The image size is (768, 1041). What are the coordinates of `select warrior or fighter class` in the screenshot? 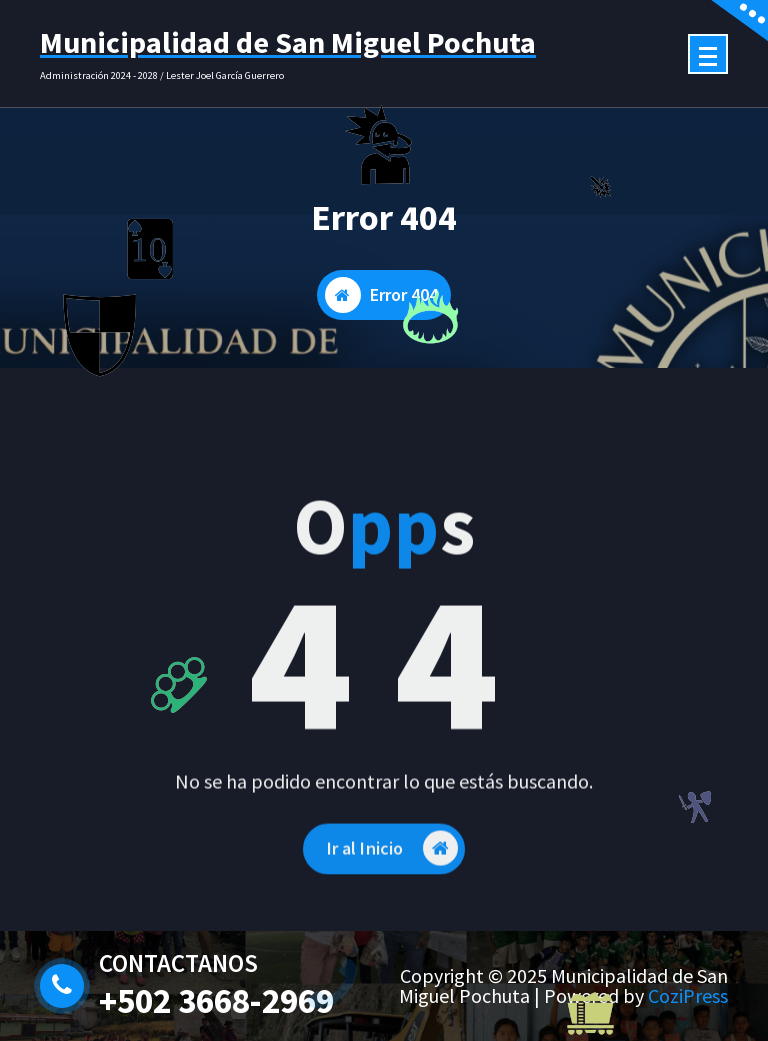 It's located at (695, 806).